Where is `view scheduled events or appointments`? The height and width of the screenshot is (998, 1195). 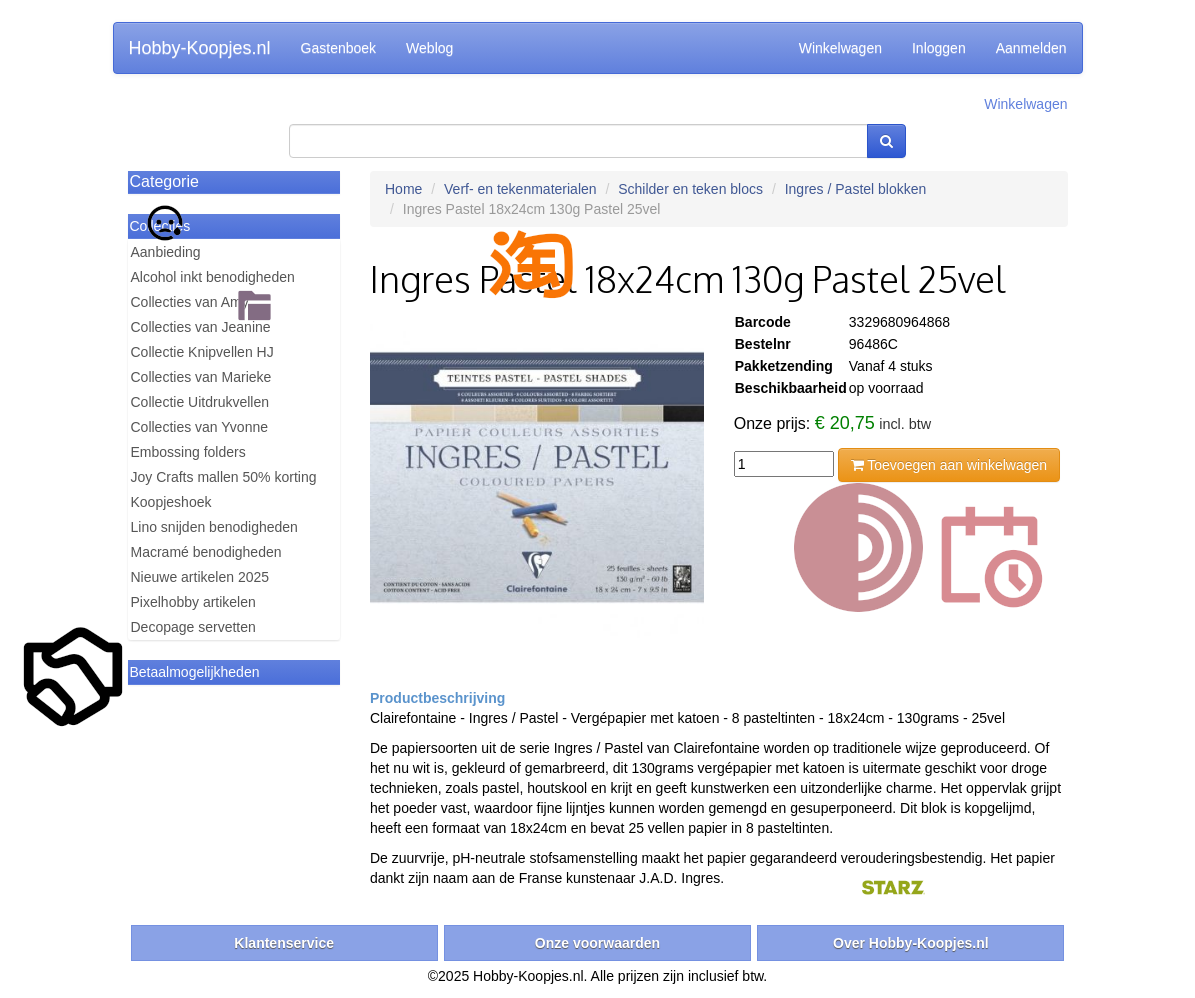
view scheduled events or appointments is located at coordinates (989, 559).